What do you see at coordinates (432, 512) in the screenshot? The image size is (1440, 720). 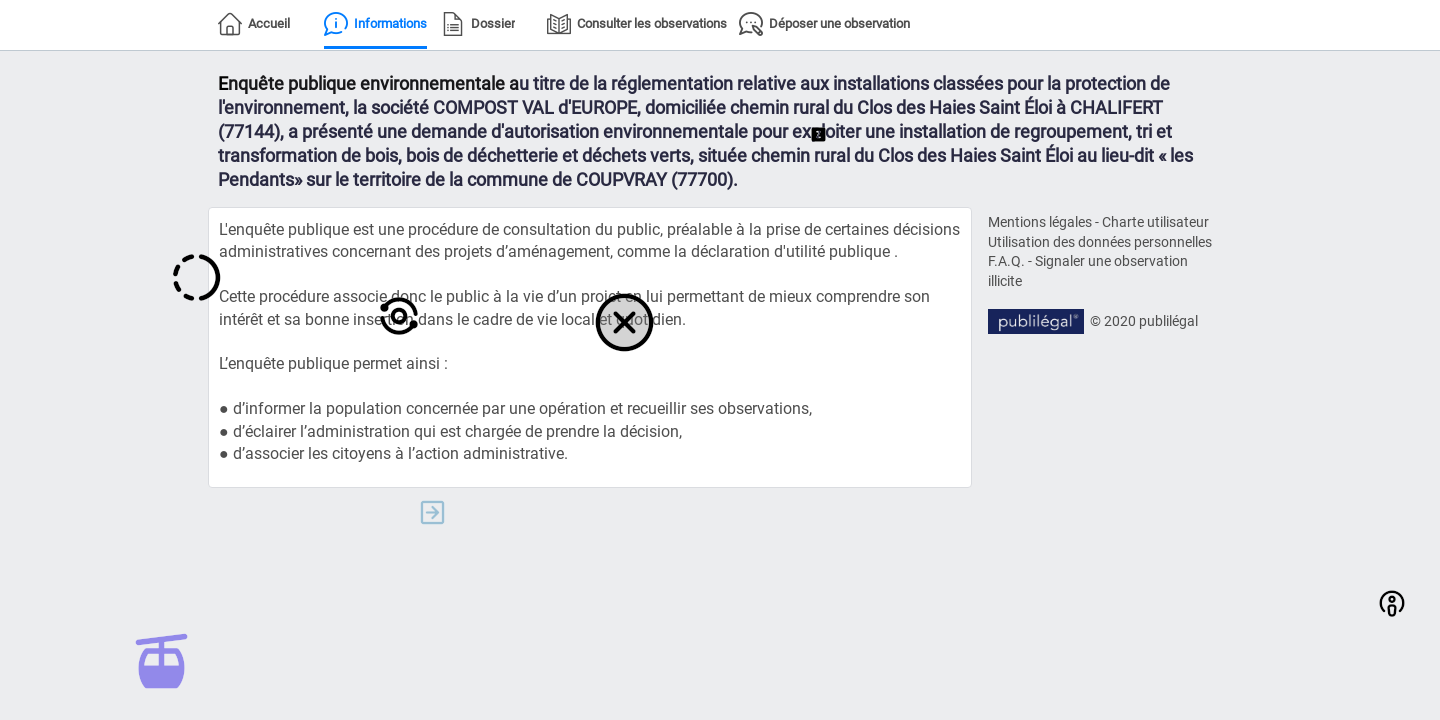 I see `indicates a renamed file in a diff view` at bounding box center [432, 512].